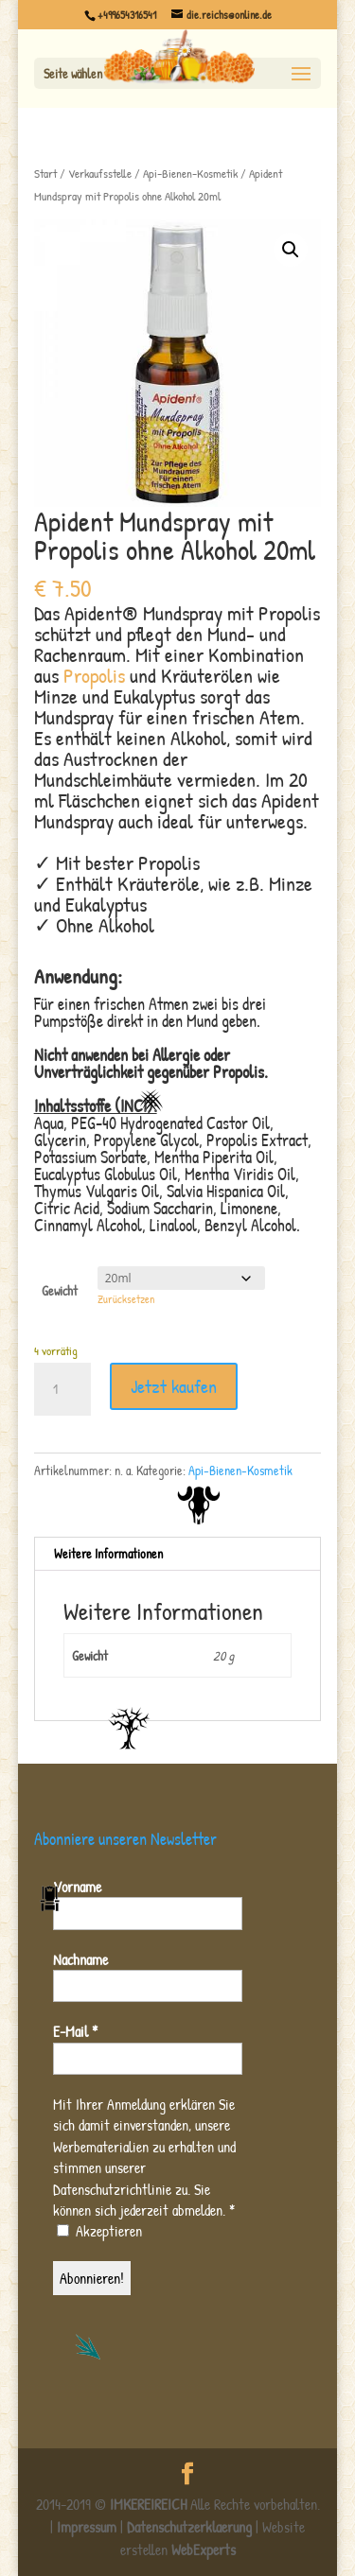  I want to click on attack or slash action in a game, so click(151, 1101).